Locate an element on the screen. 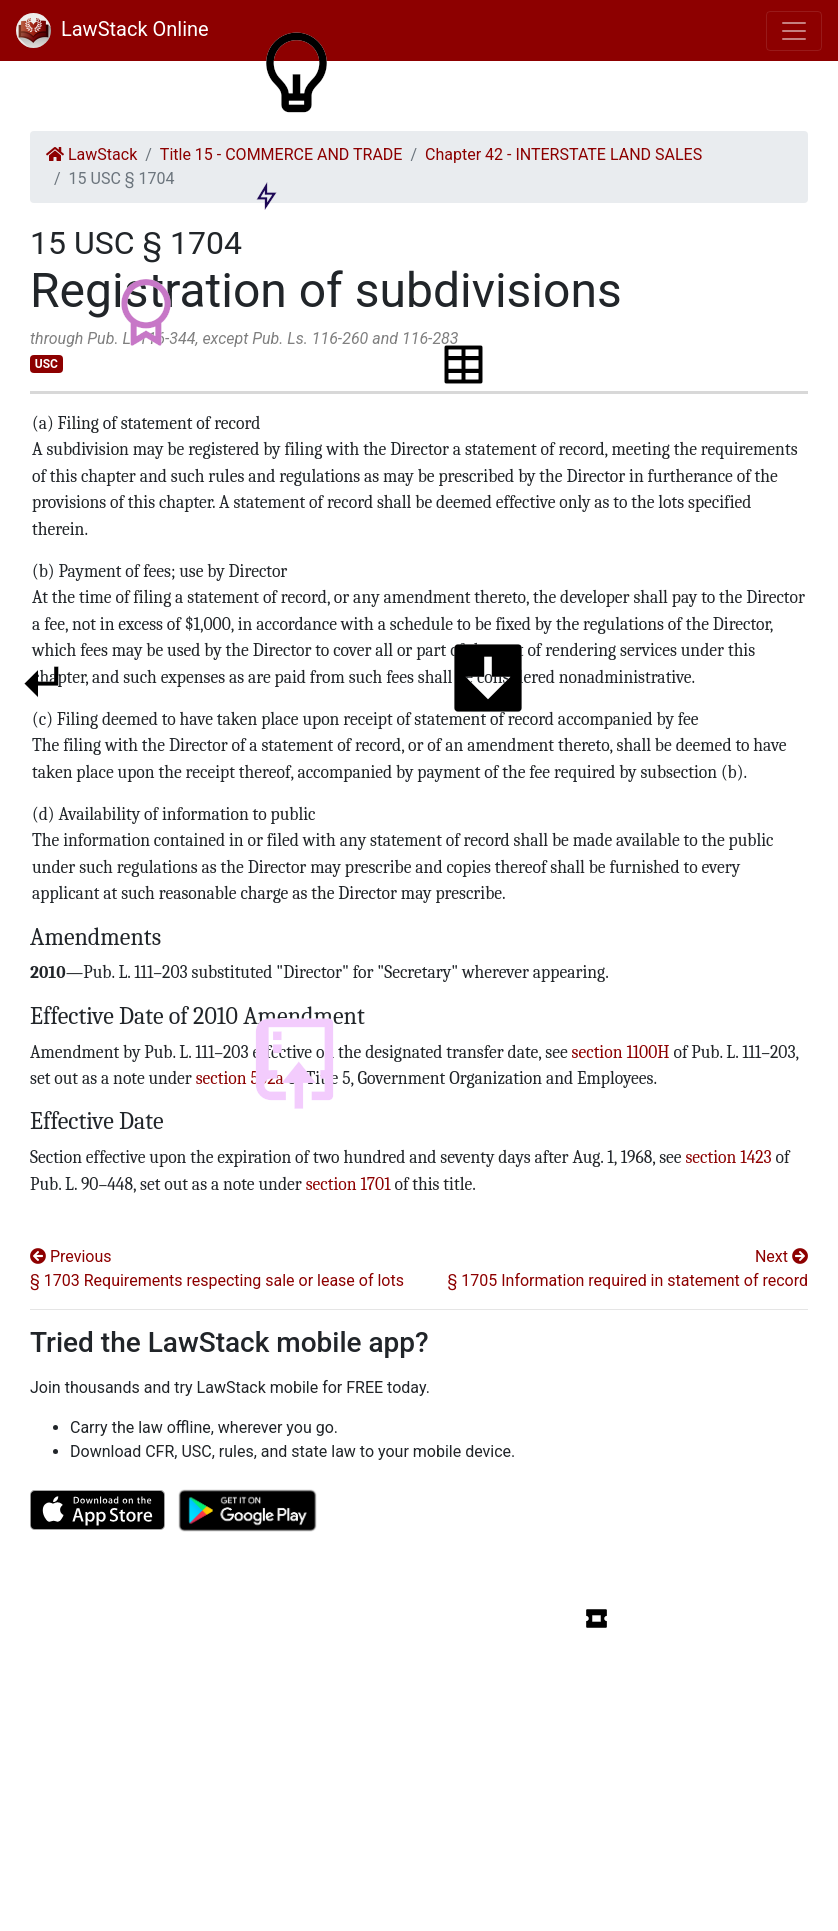 The width and height of the screenshot is (838, 1931). view your tickets or passes is located at coordinates (596, 1618).